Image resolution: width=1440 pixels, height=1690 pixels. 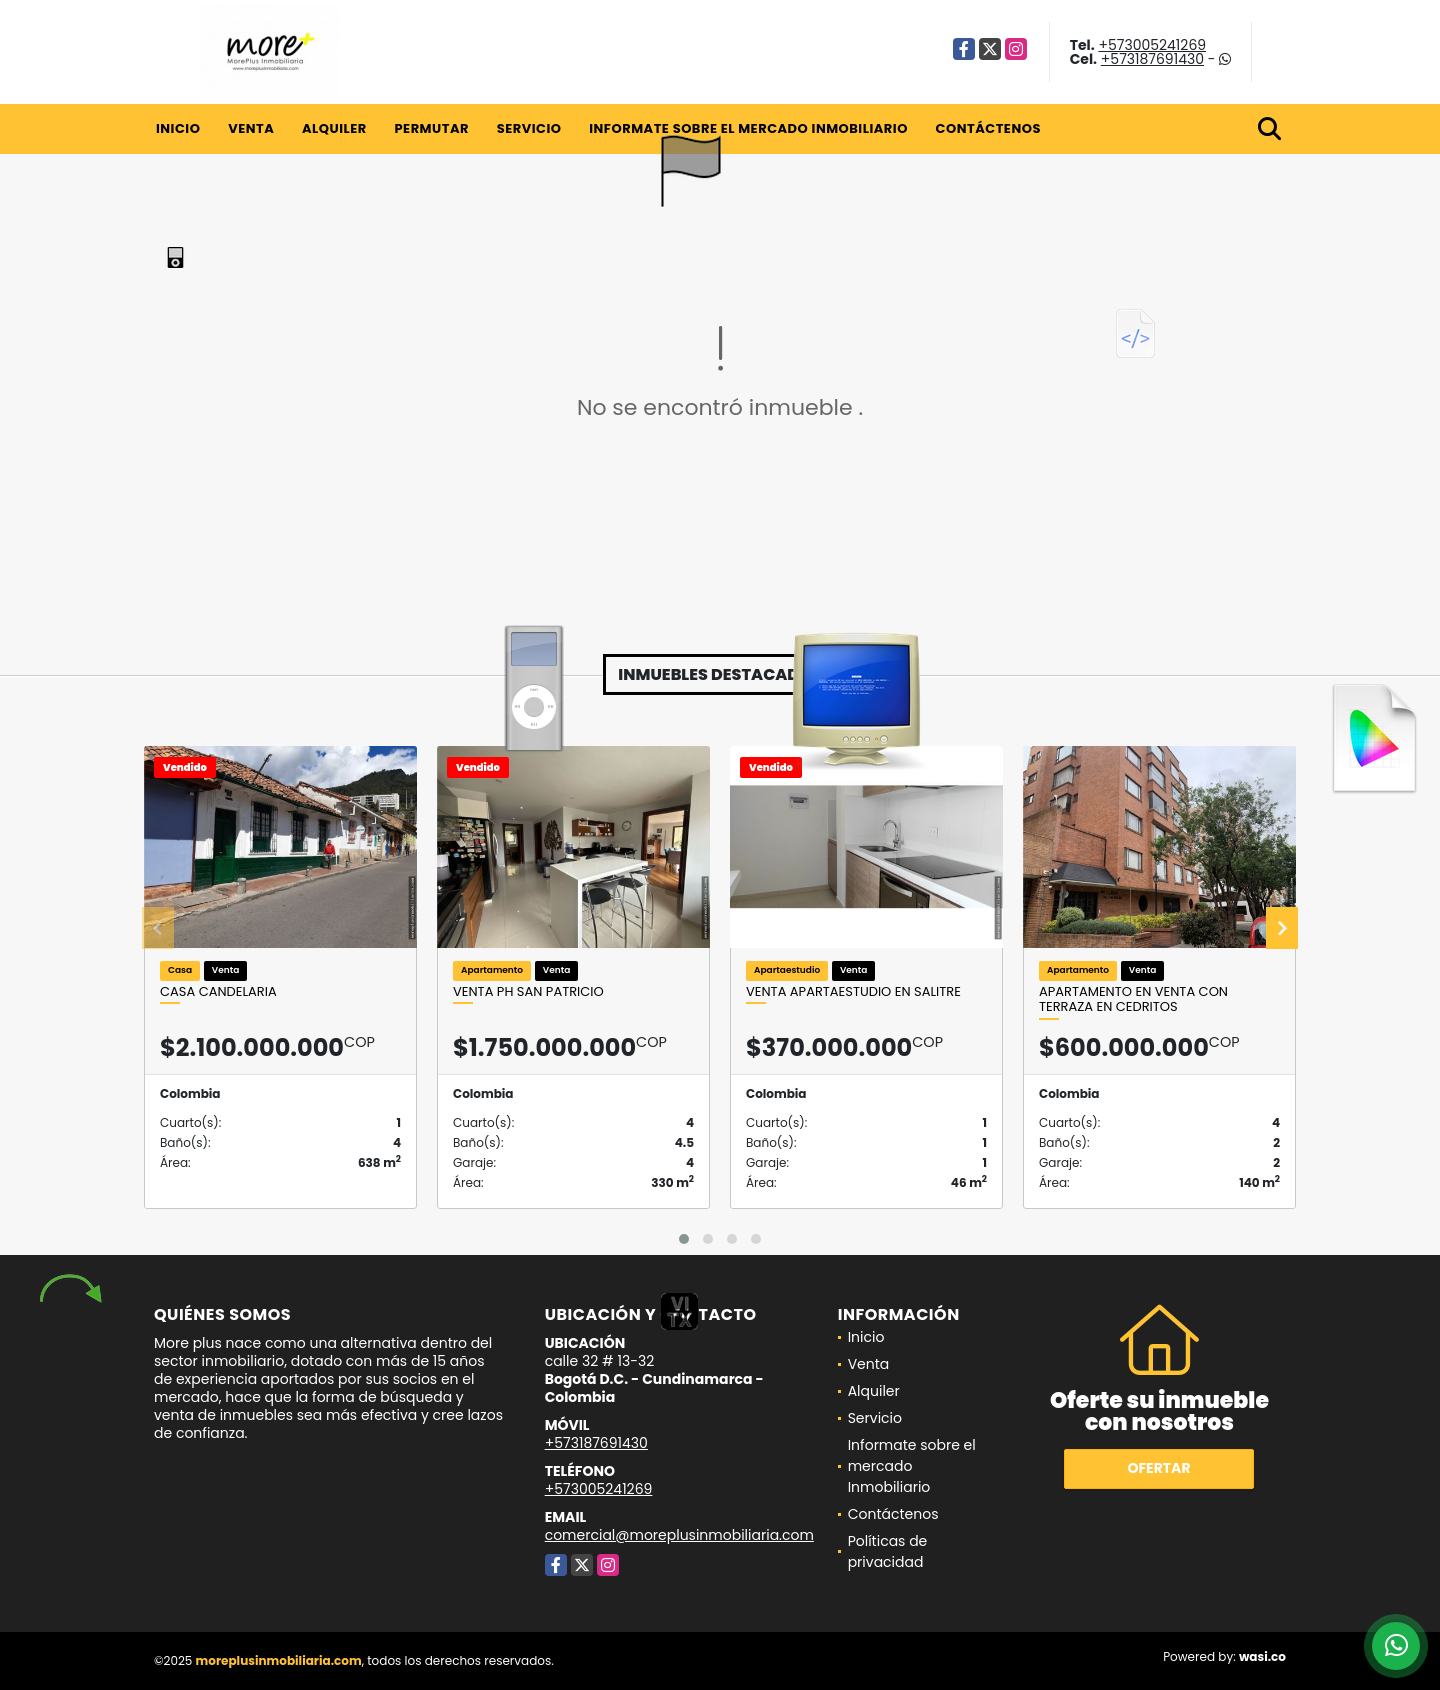 What do you see at coordinates (175, 257) in the screenshot?
I see `iPod Nano device in sidebar` at bounding box center [175, 257].